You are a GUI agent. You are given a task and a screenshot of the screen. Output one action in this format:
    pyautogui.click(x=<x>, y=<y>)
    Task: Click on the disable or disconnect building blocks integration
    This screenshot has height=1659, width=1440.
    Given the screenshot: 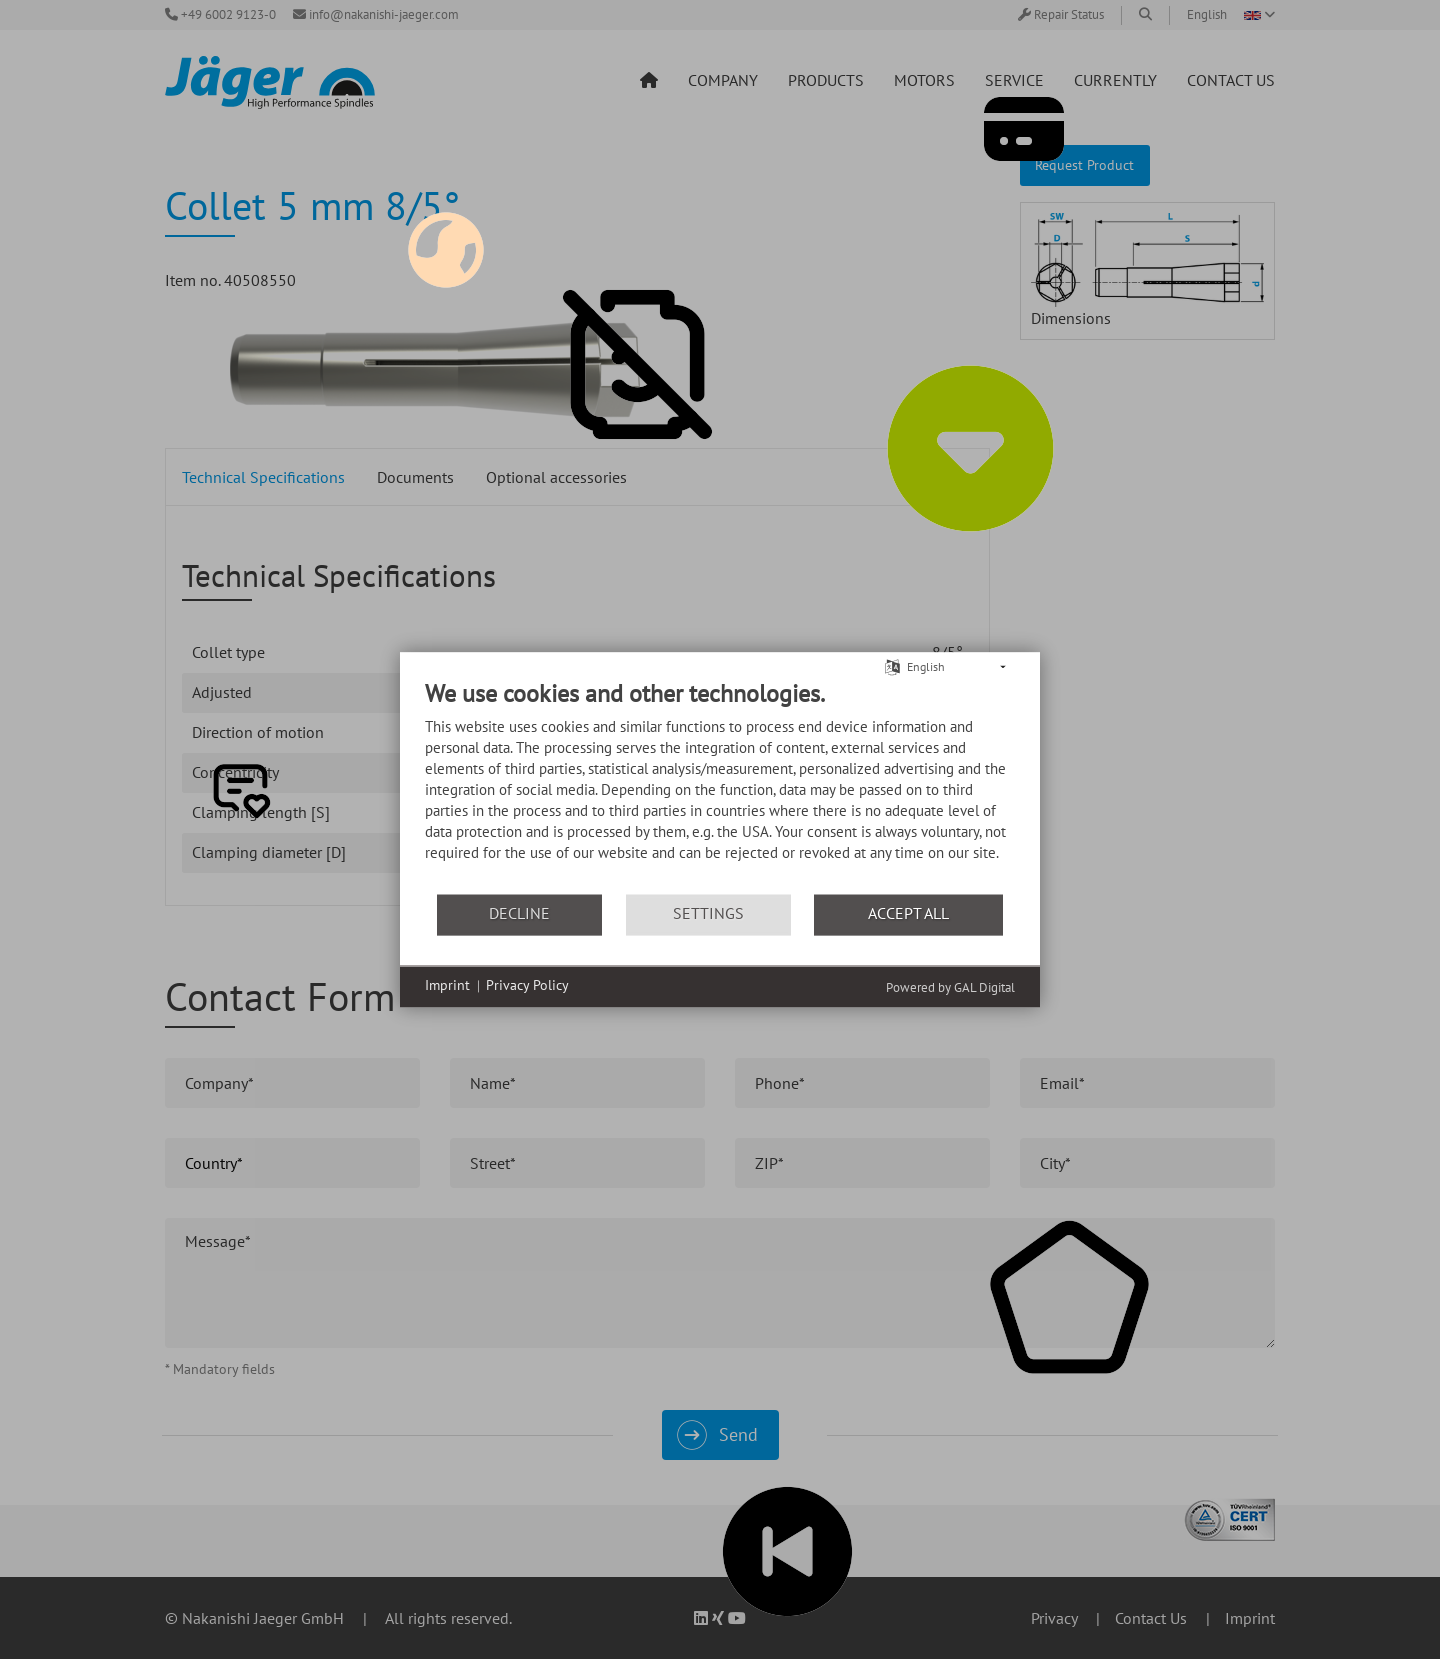 What is the action you would take?
    pyautogui.click(x=637, y=364)
    